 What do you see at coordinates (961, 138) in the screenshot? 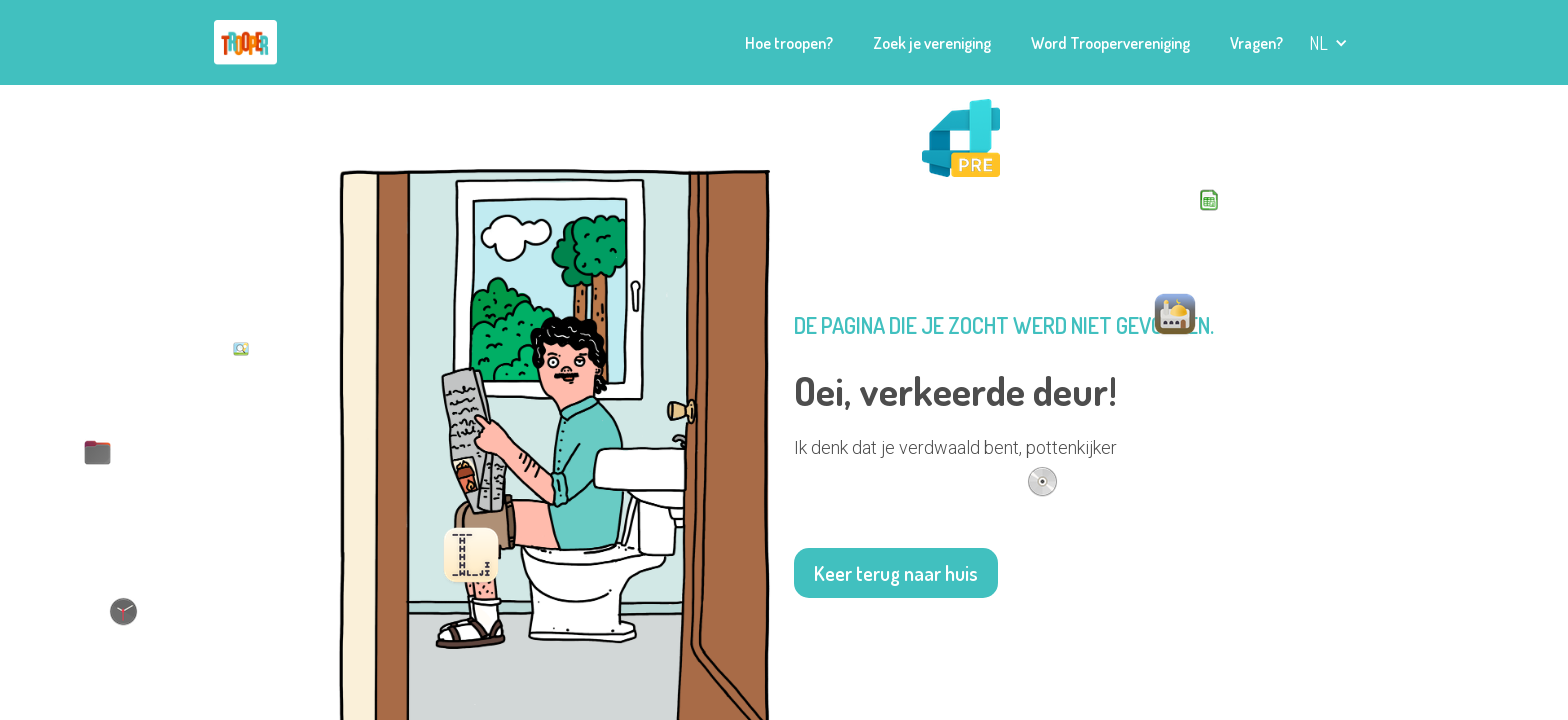
I see `open visual blend preview application` at bounding box center [961, 138].